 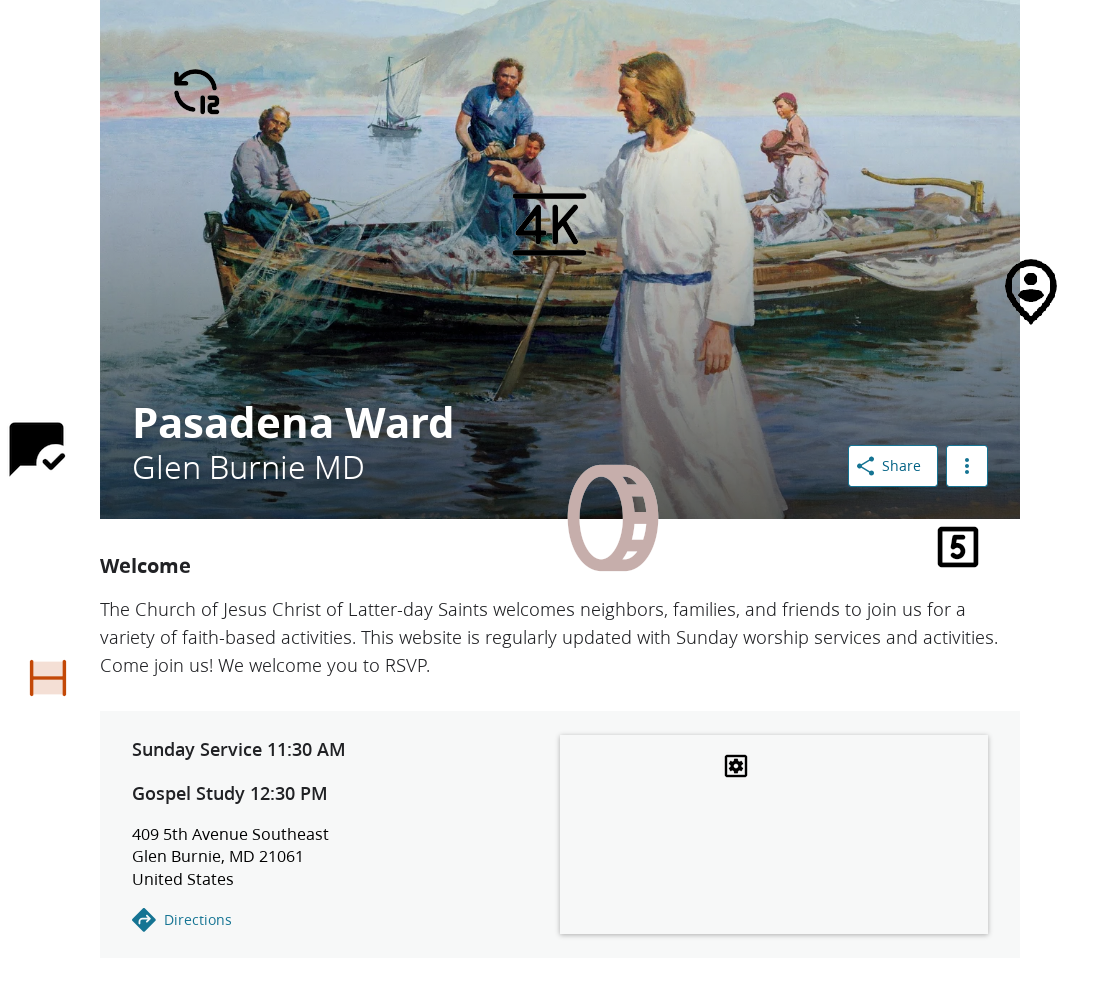 What do you see at coordinates (736, 766) in the screenshot?
I see `access application settings` at bounding box center [736, 766].